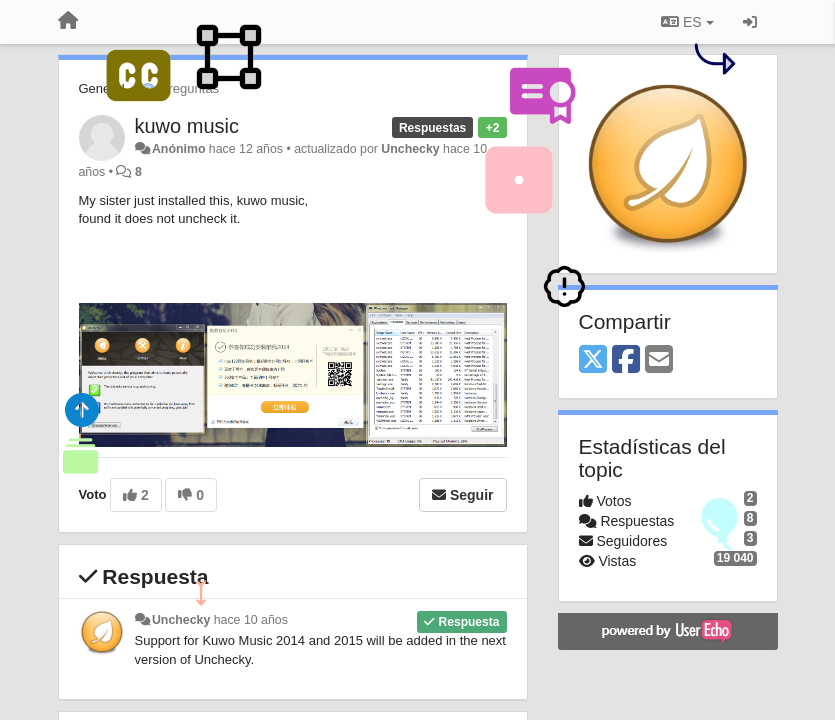 The image size is (835, 720). What do you see at coordinates (82, 410) in the screenshot?
I see `upload a file or content` at bounding box center [82, 410].